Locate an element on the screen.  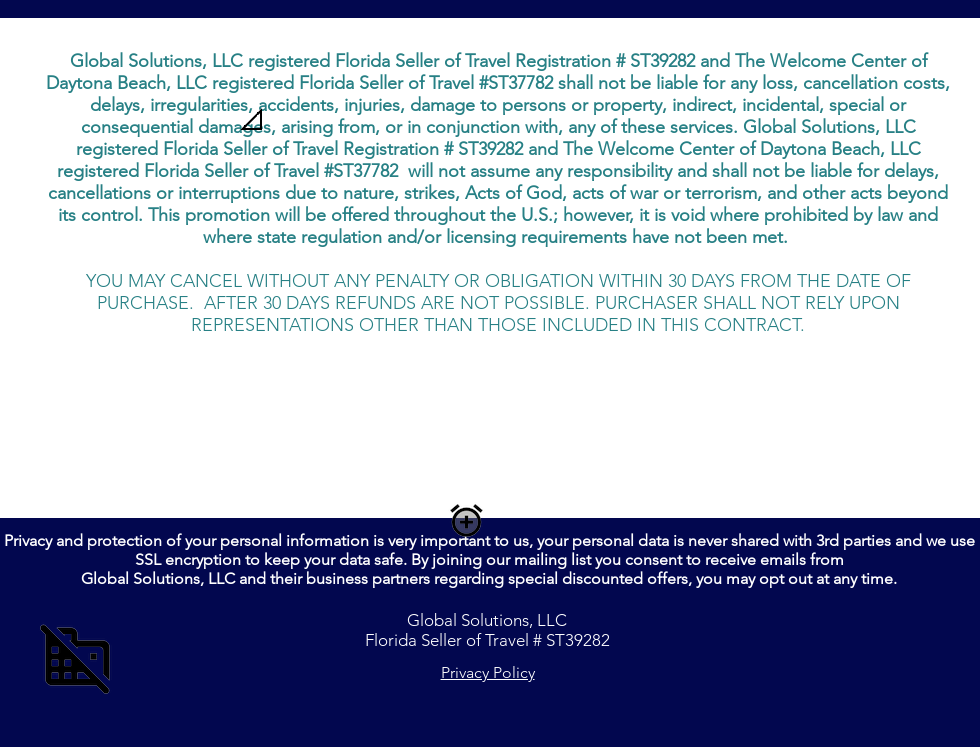
add a new alarm is located at coordinates (466, 520).